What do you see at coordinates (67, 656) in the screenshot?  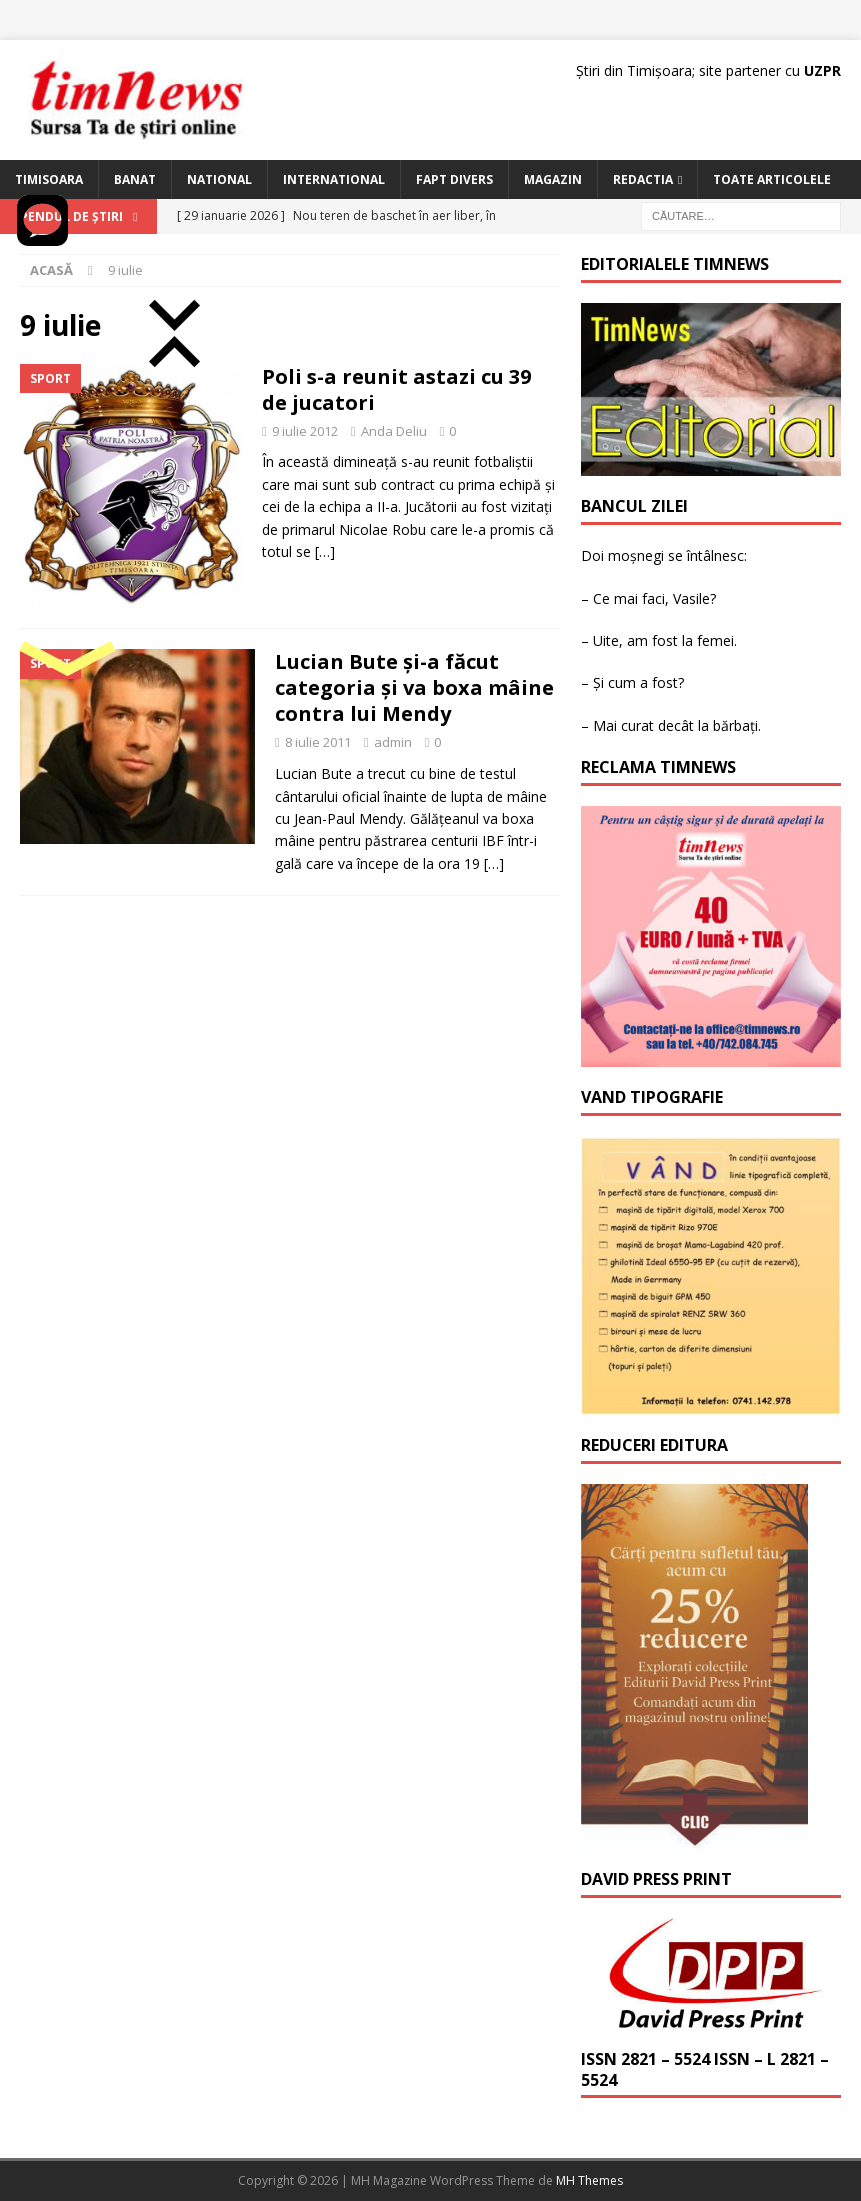 I see `expand to show more content` at bounding box center [67, 656].